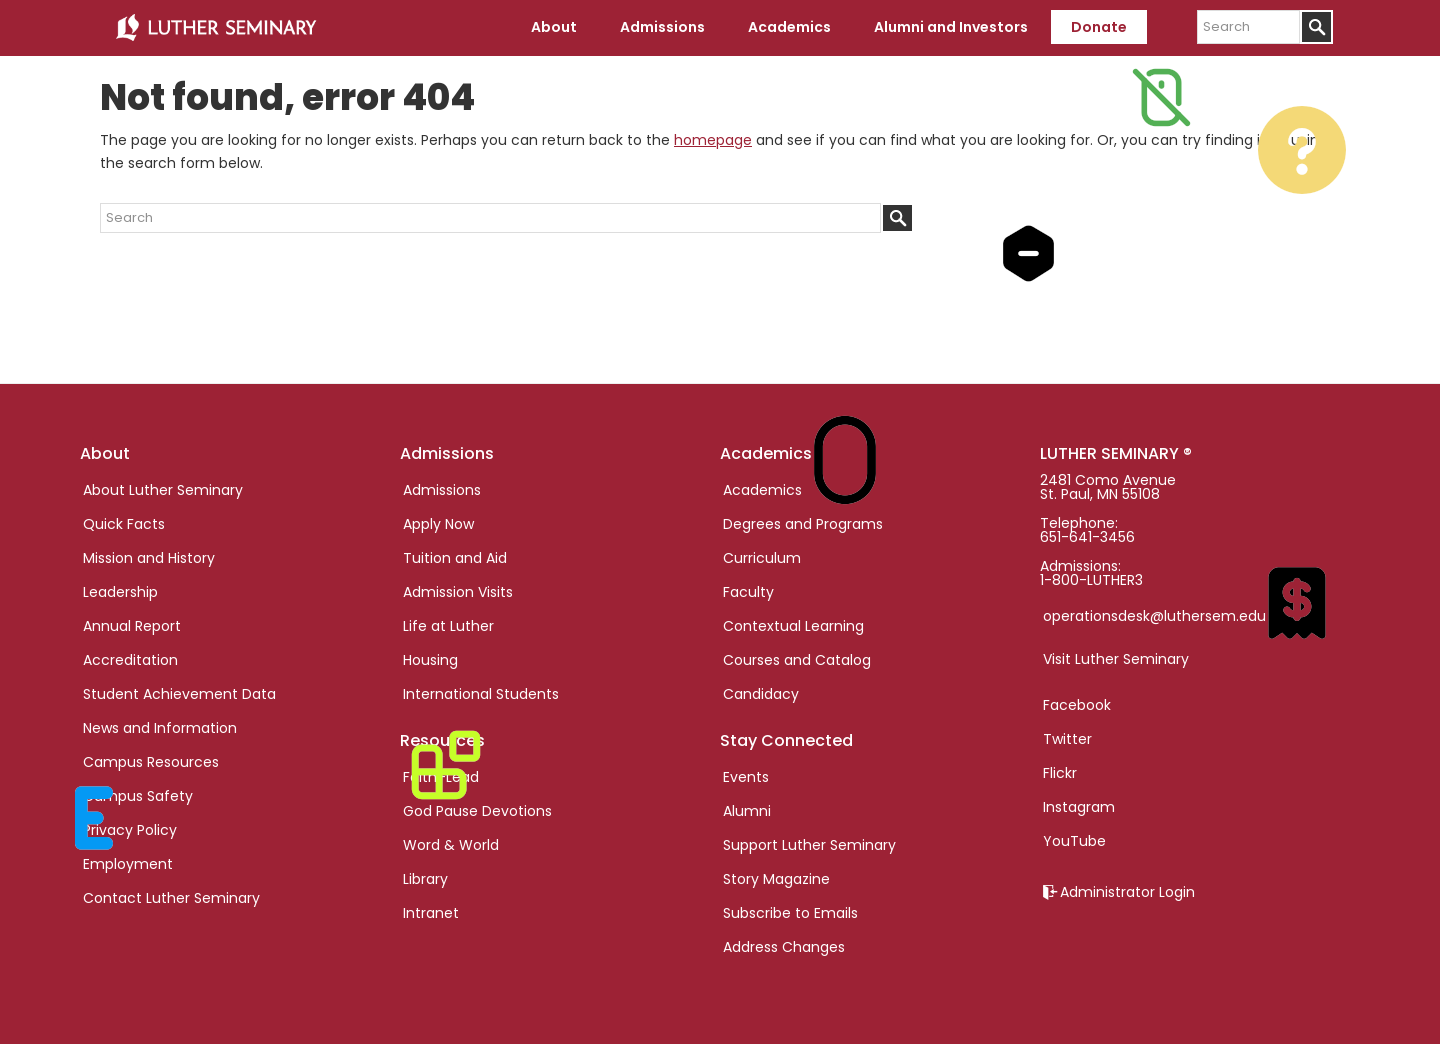  I want to click on access modular components or building blocks, so click(446, 765).